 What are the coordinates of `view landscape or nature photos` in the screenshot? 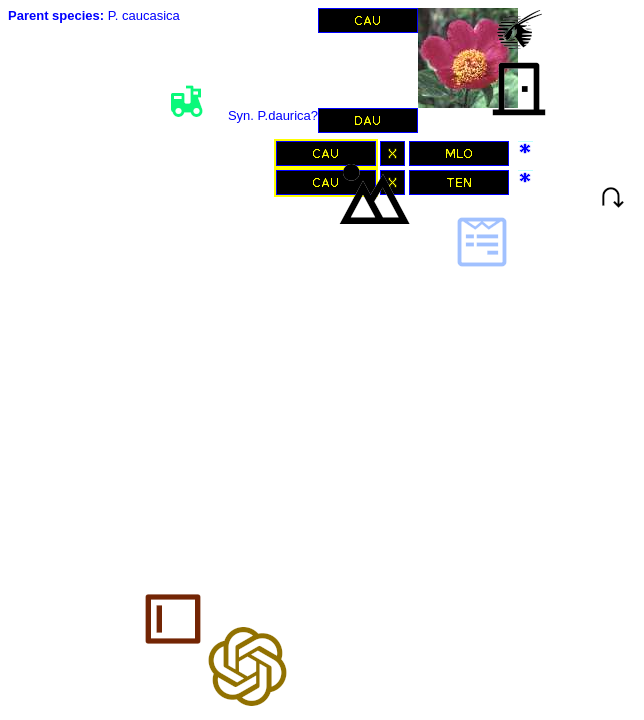 It's located at (373, 194).